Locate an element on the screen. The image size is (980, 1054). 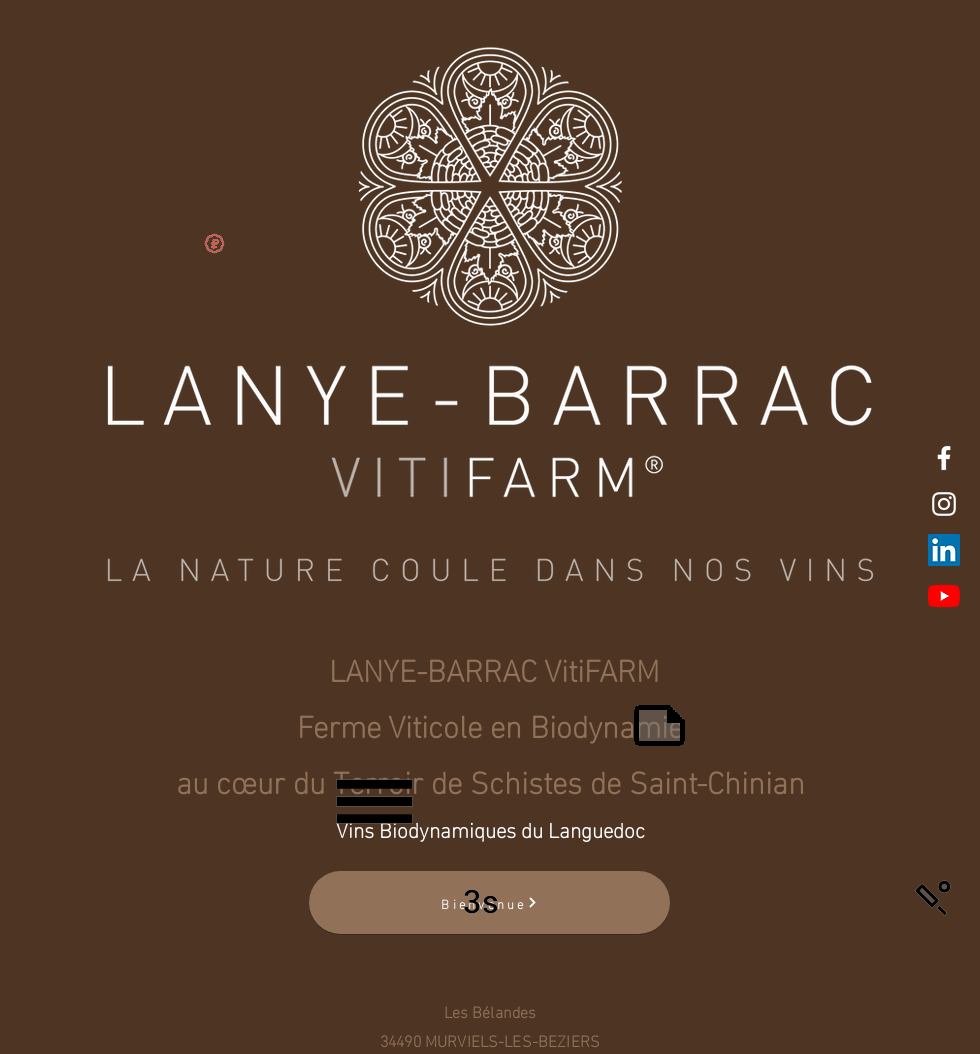
create a new note is located at coordinates (659, 725).